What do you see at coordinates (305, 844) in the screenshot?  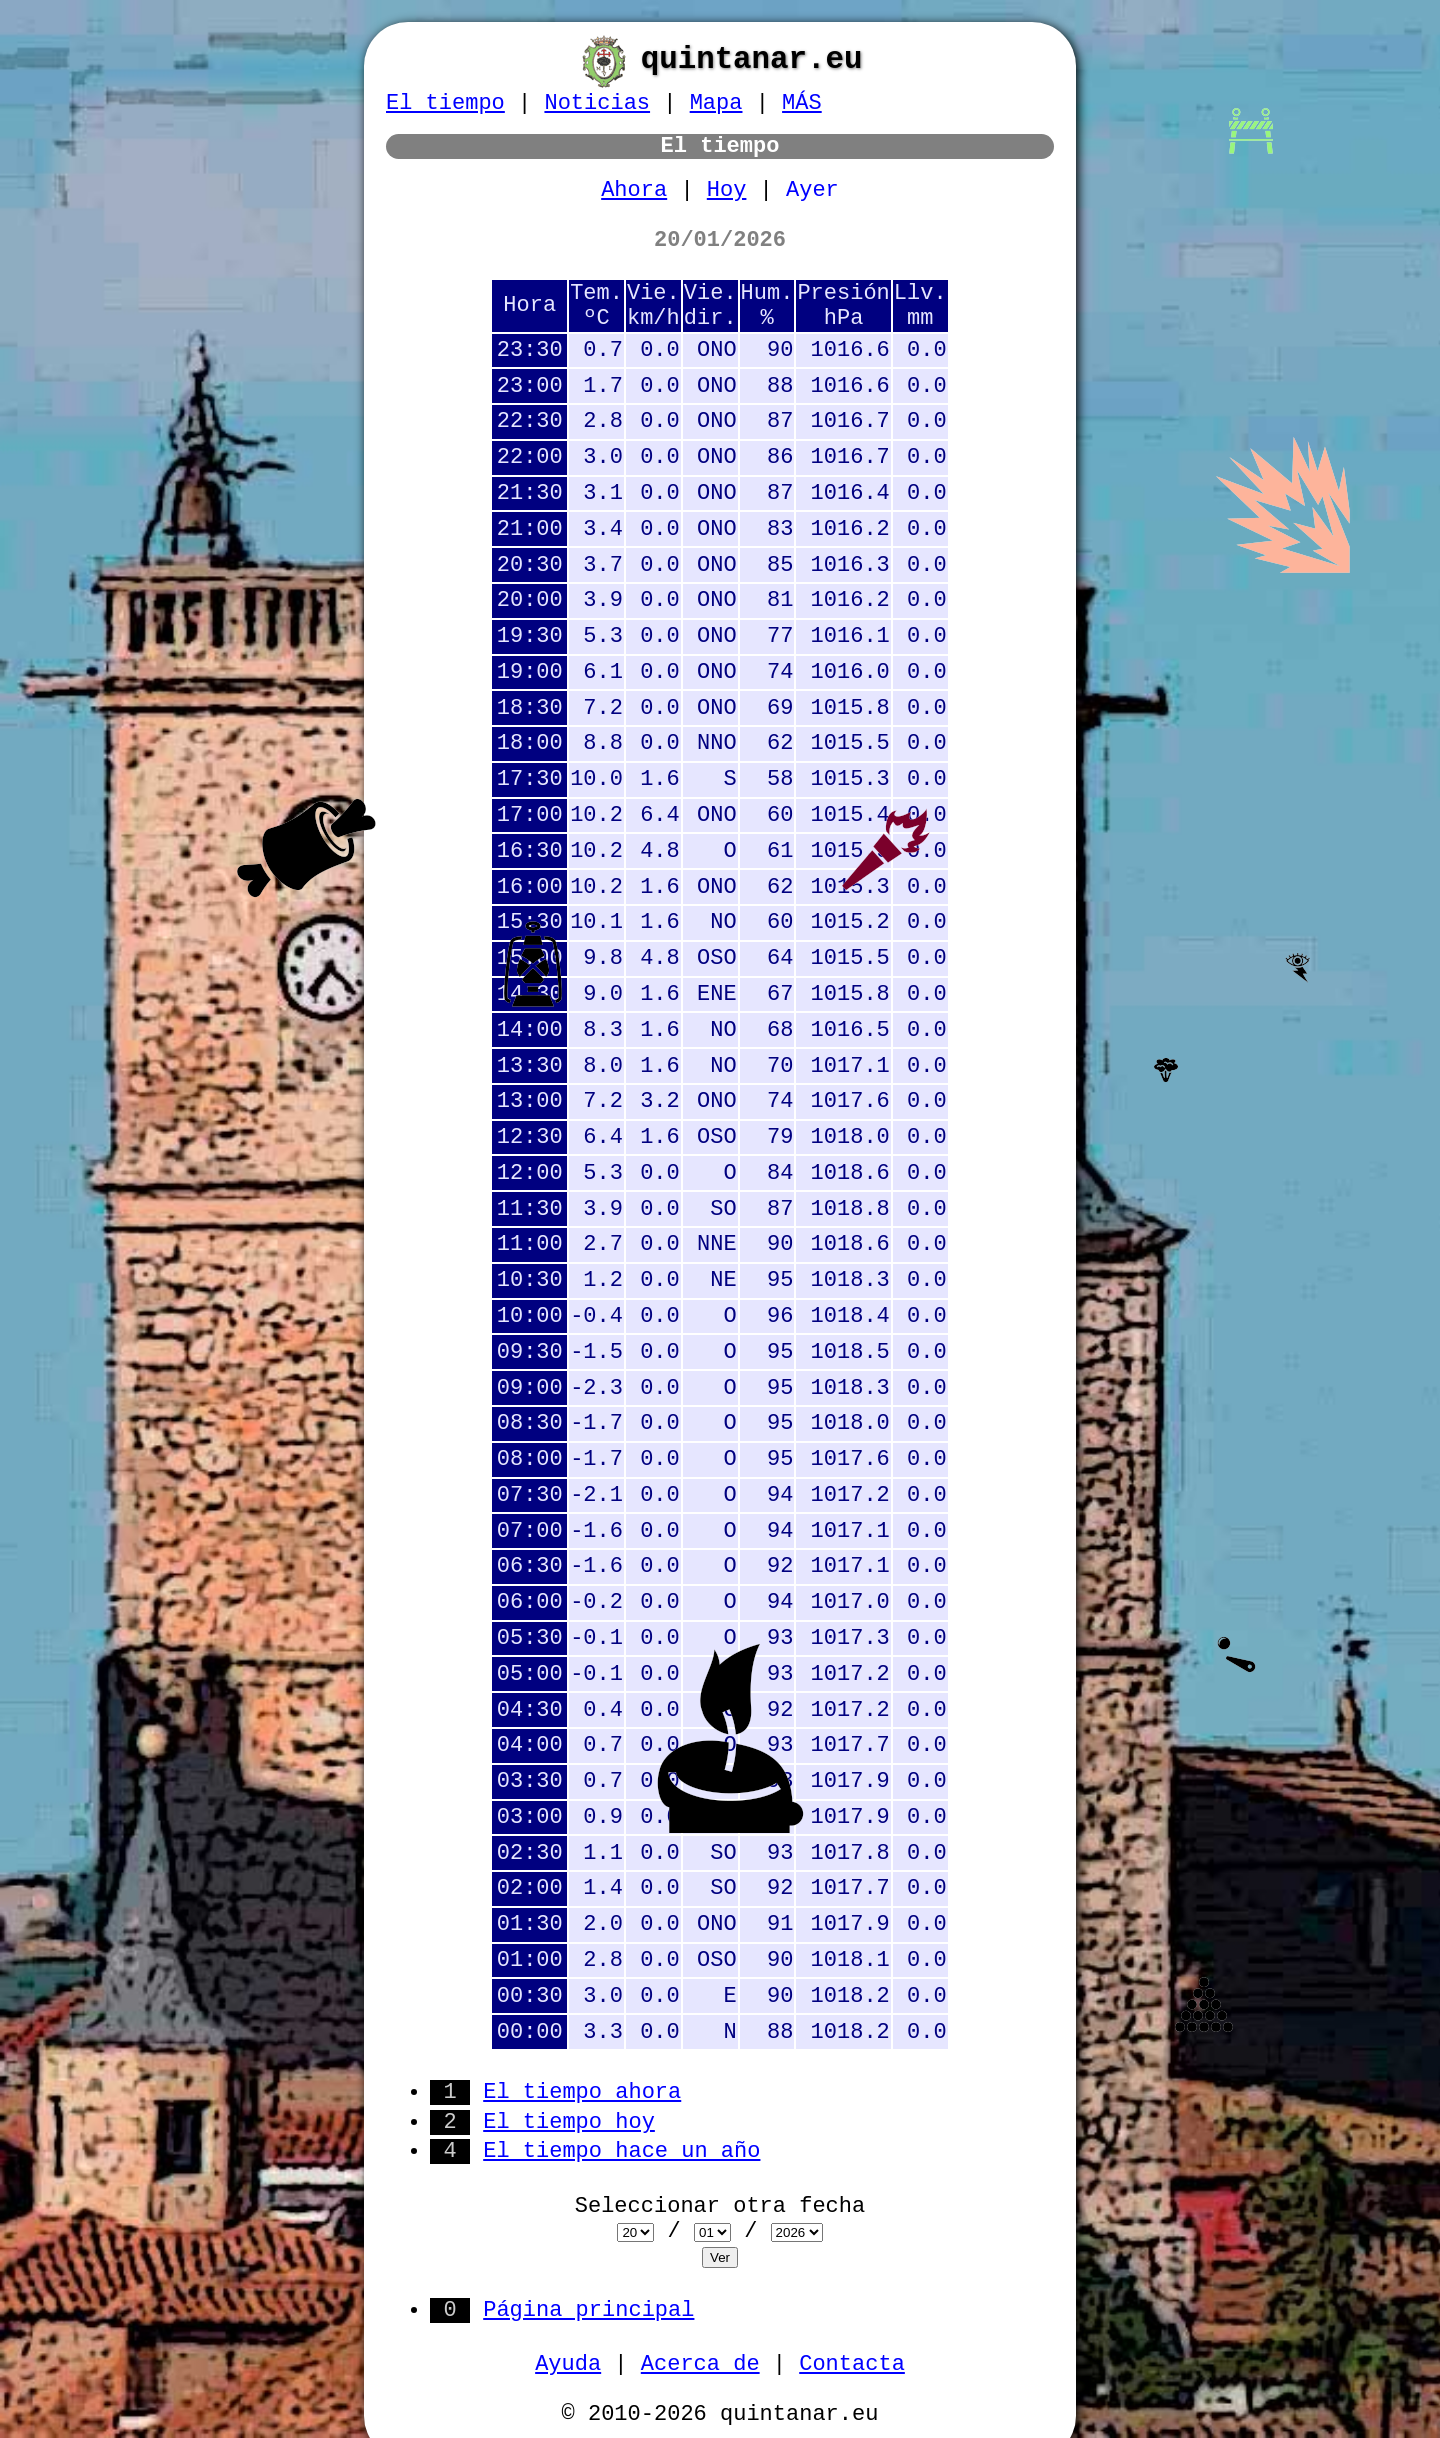 I see `food or meat item in a game inventory` at bounding box center [305, 844].